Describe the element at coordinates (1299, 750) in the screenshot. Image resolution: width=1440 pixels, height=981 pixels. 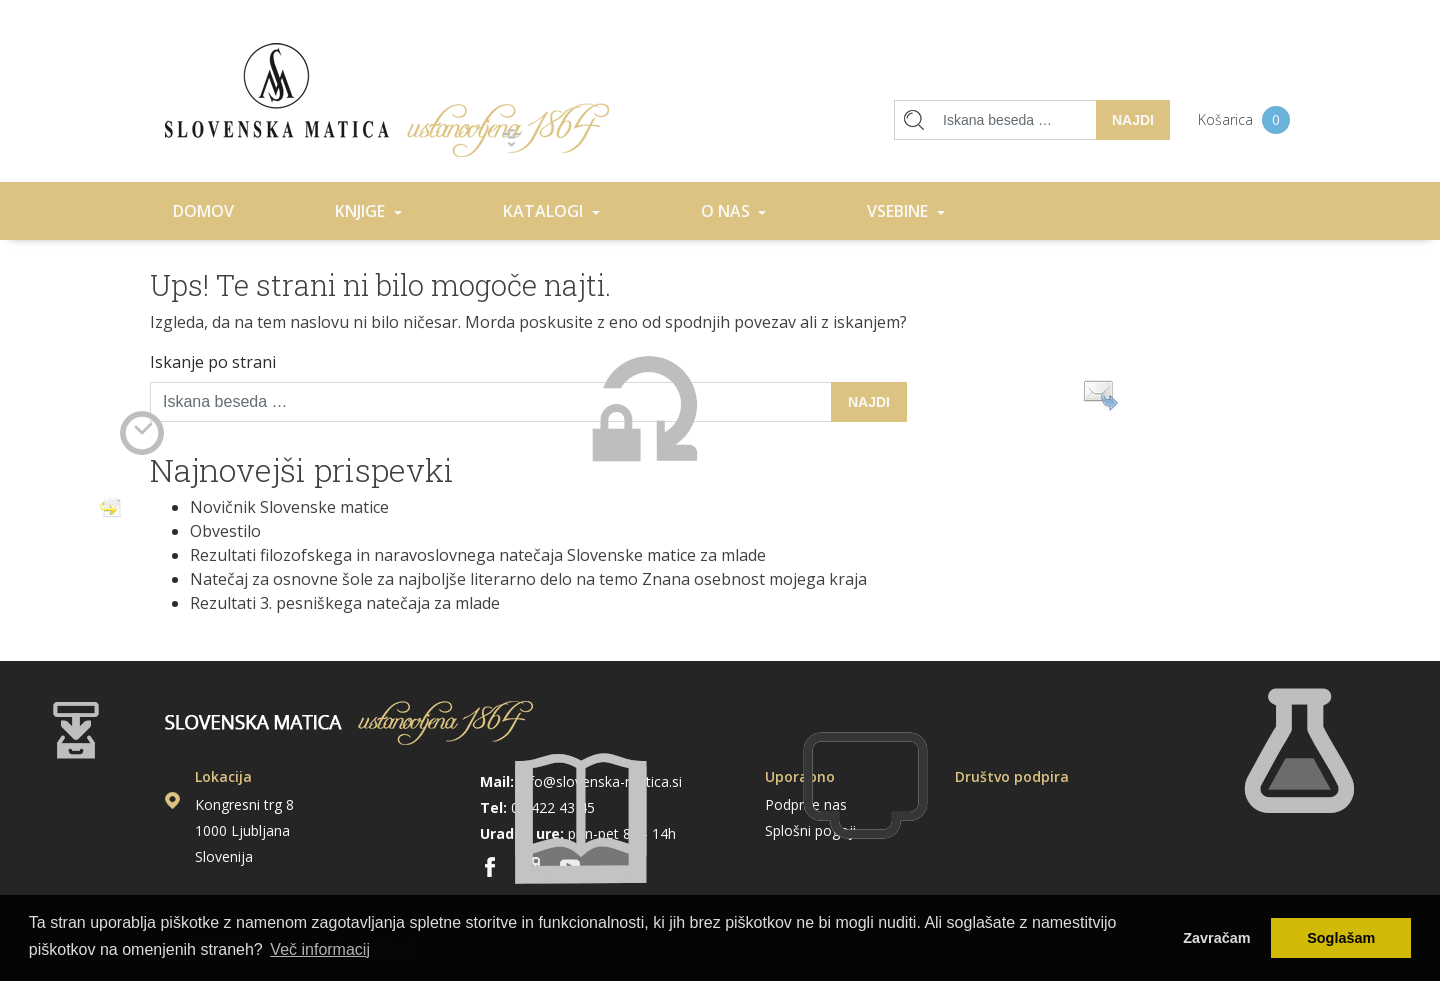
I see `open science or laboratory applications` at that location.